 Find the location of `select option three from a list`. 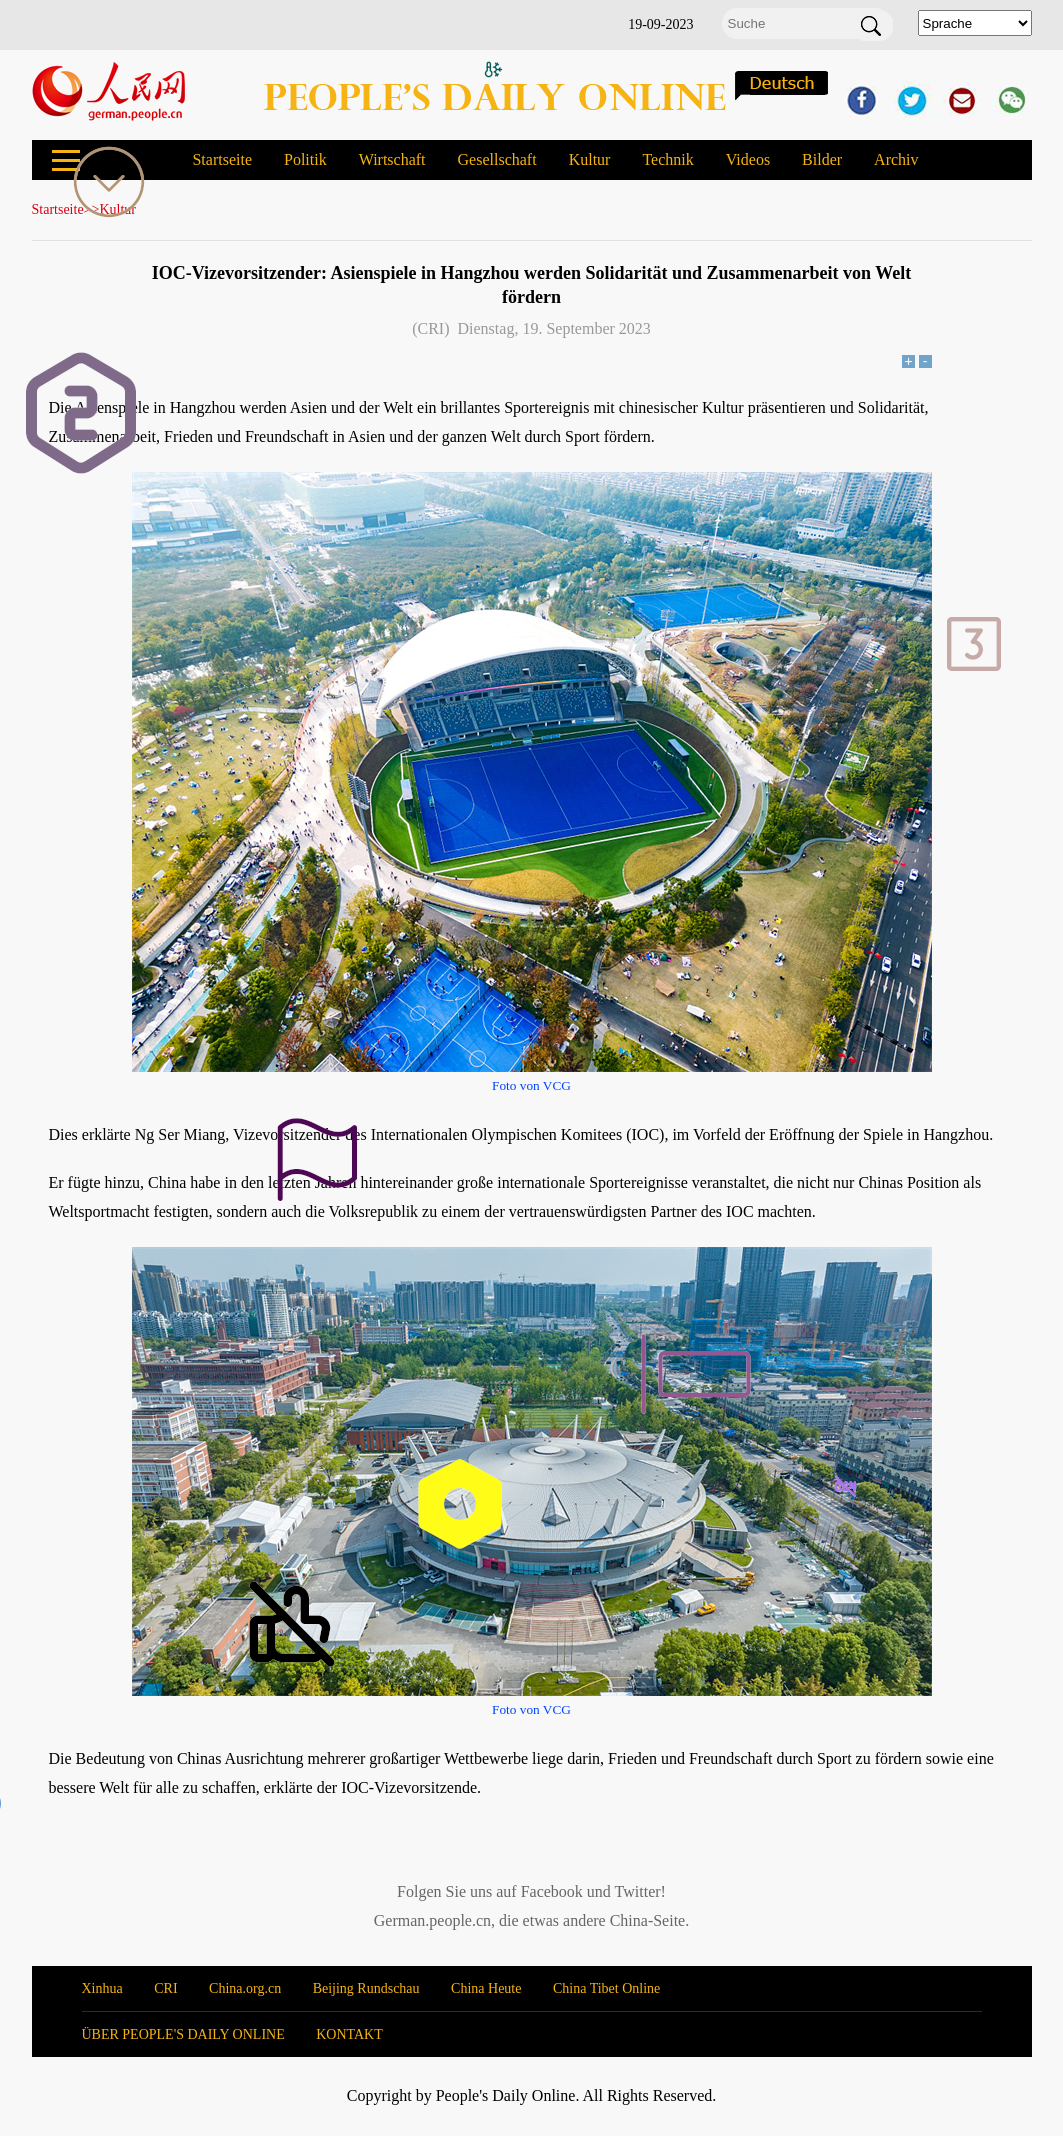

select option three from a list is located at coordinates (974, 644).